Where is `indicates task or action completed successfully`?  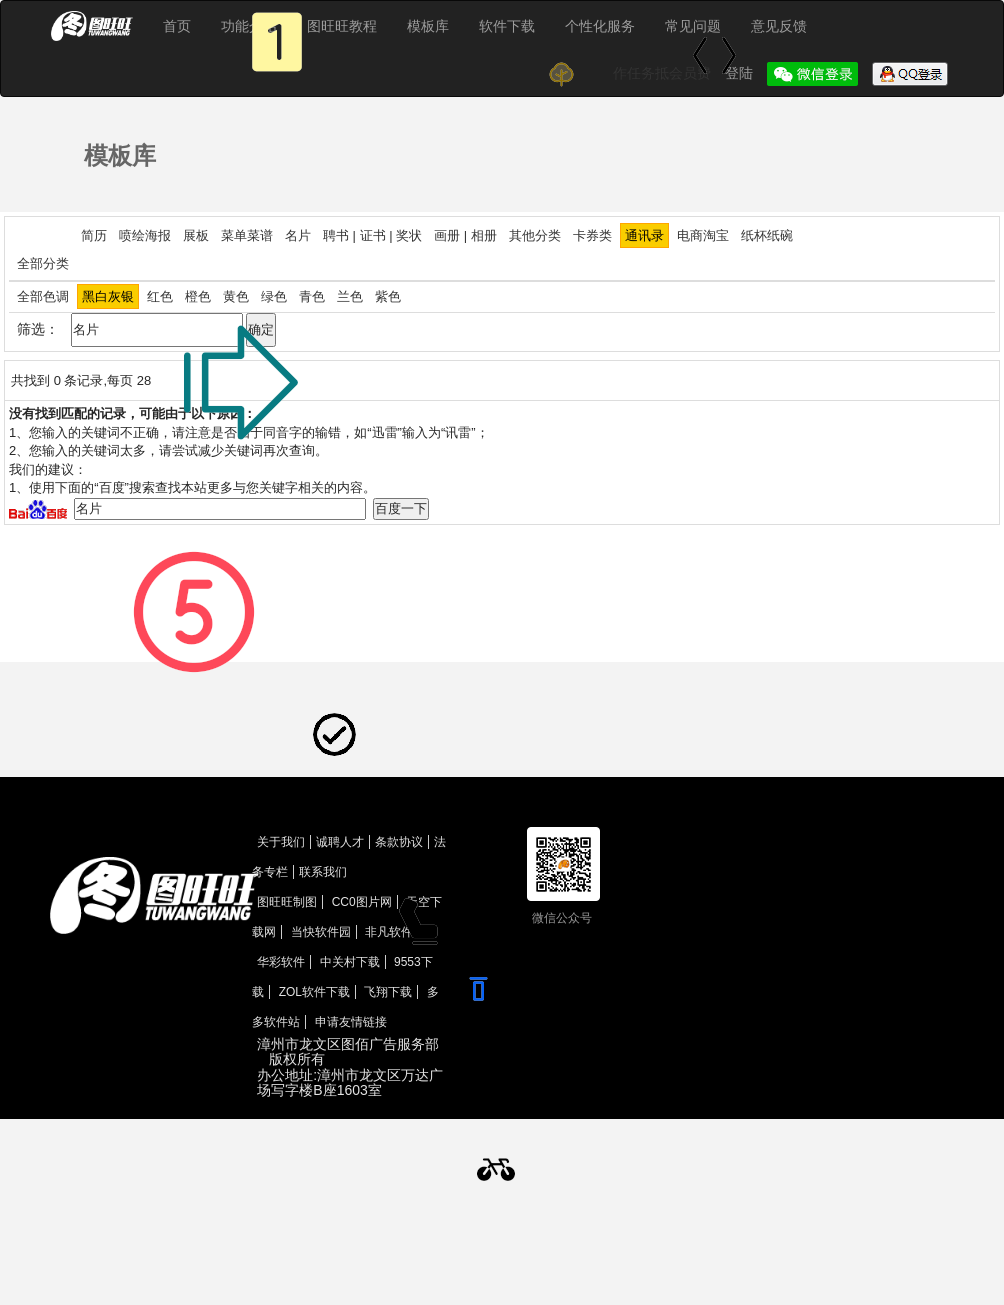 indicates task or action completed successfully is located at coordinates (334, 734).